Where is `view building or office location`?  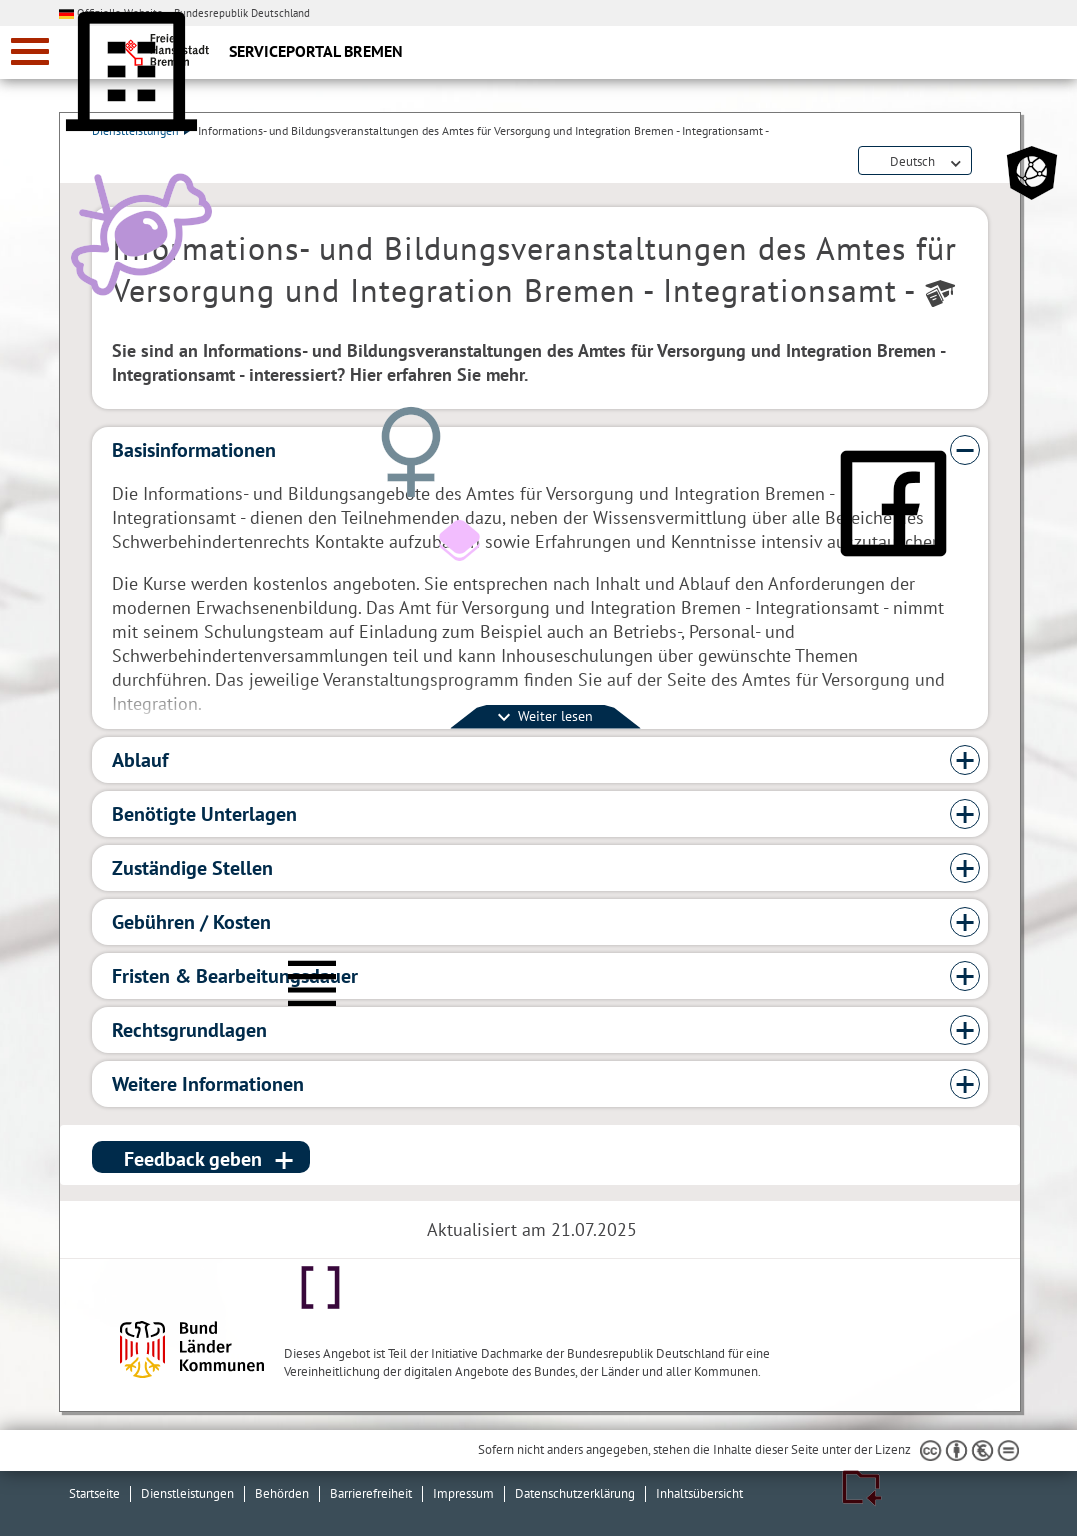 view building or office location is located at coordinates (131, 71).